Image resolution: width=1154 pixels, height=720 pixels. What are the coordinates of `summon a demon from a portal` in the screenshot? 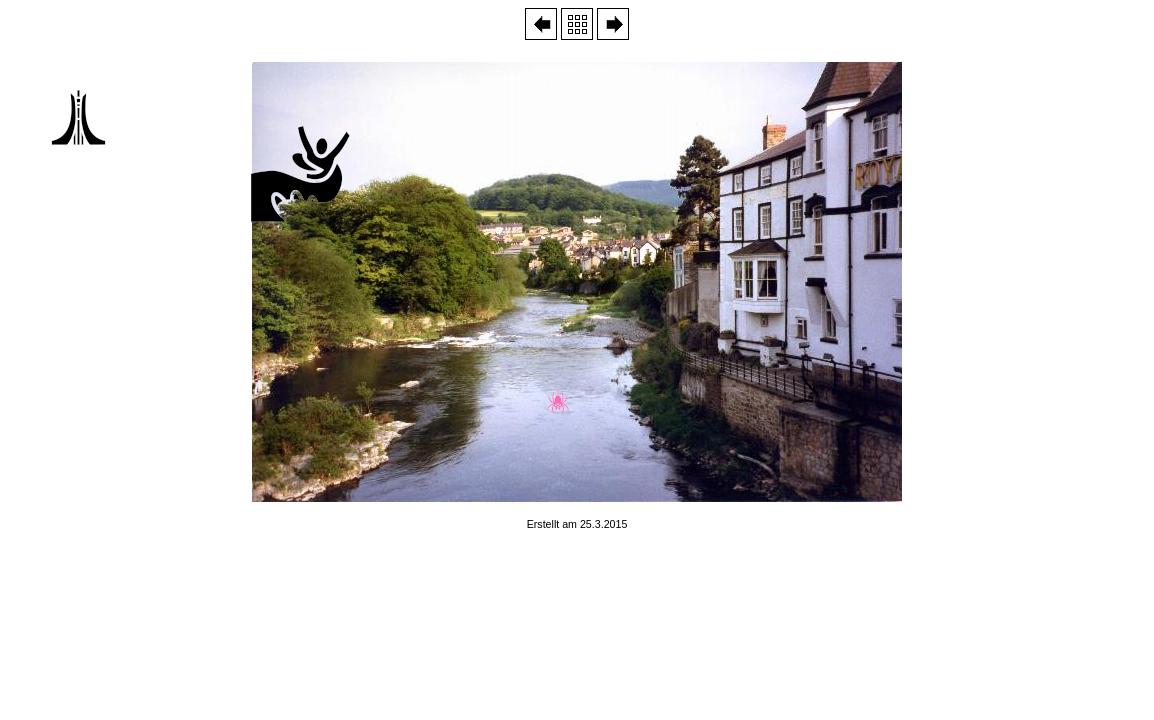 It's located at (300, 172).